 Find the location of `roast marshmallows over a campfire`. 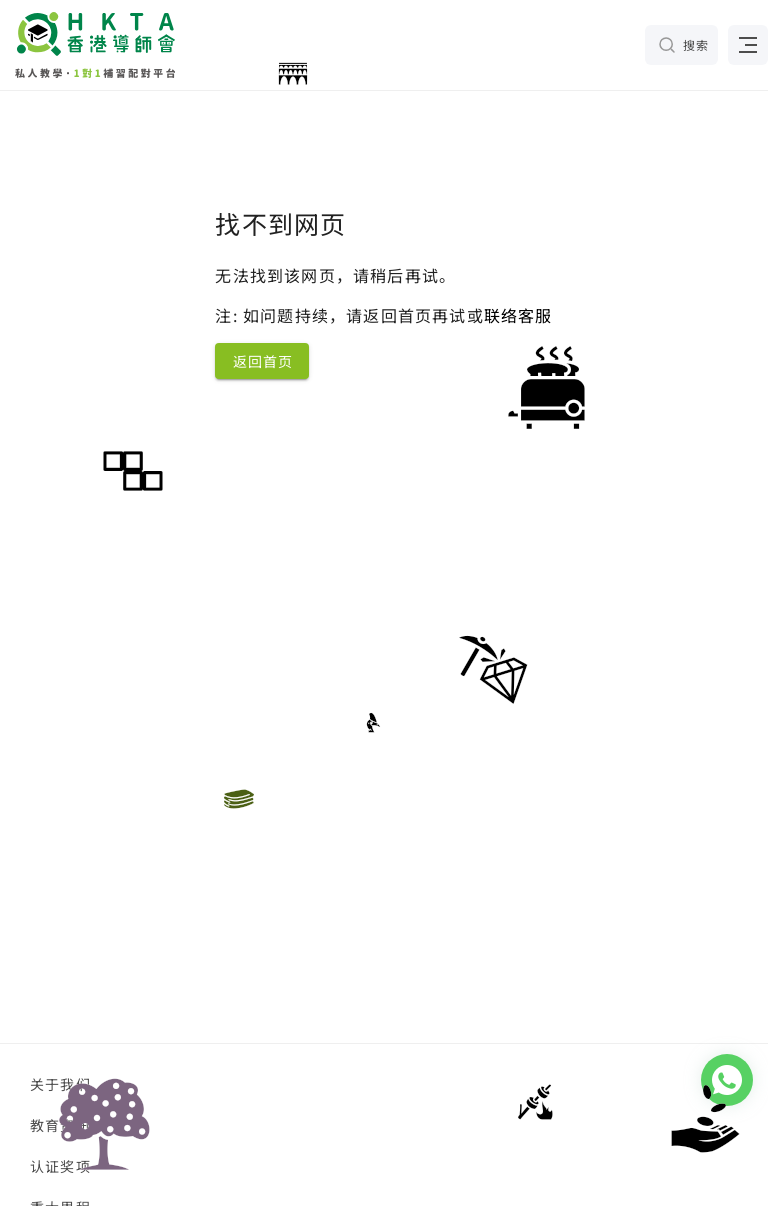

roast marshmallows over a campfire is located at coordinates (535, 1102).